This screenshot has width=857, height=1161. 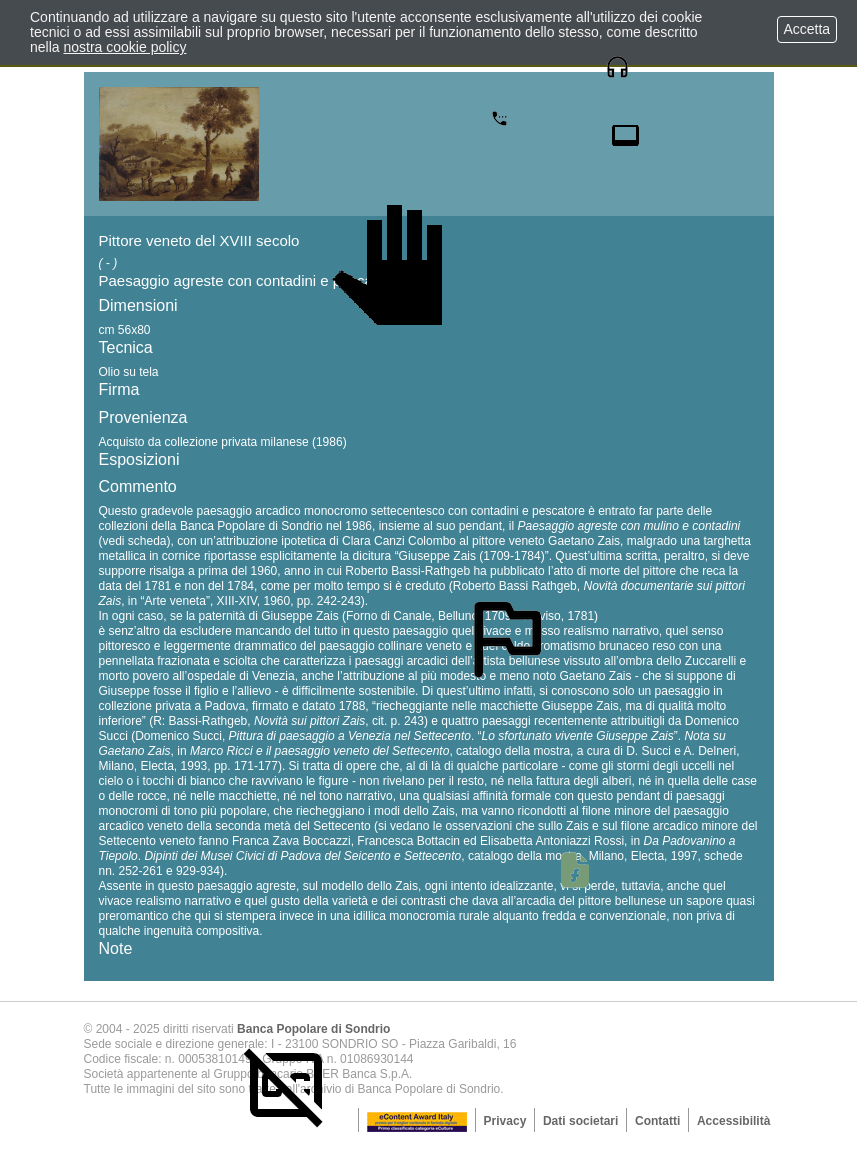 I want to click on open a function or script file, so click(x=575, y=870).